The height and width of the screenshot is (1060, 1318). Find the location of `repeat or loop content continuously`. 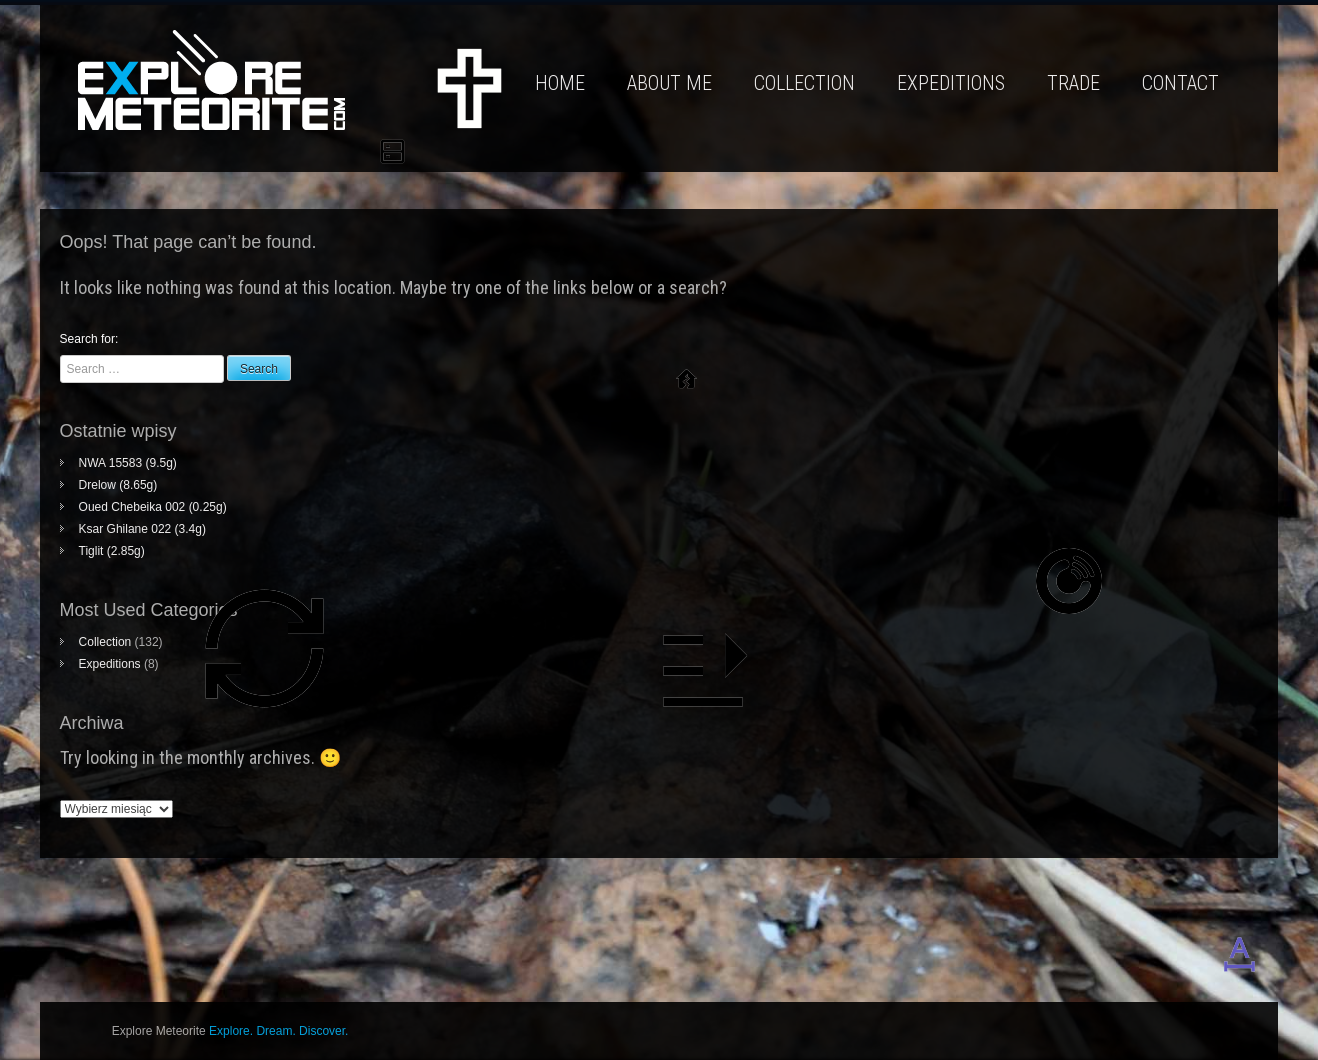

repeat or loop content continuously is located at coordinates (264, 648).